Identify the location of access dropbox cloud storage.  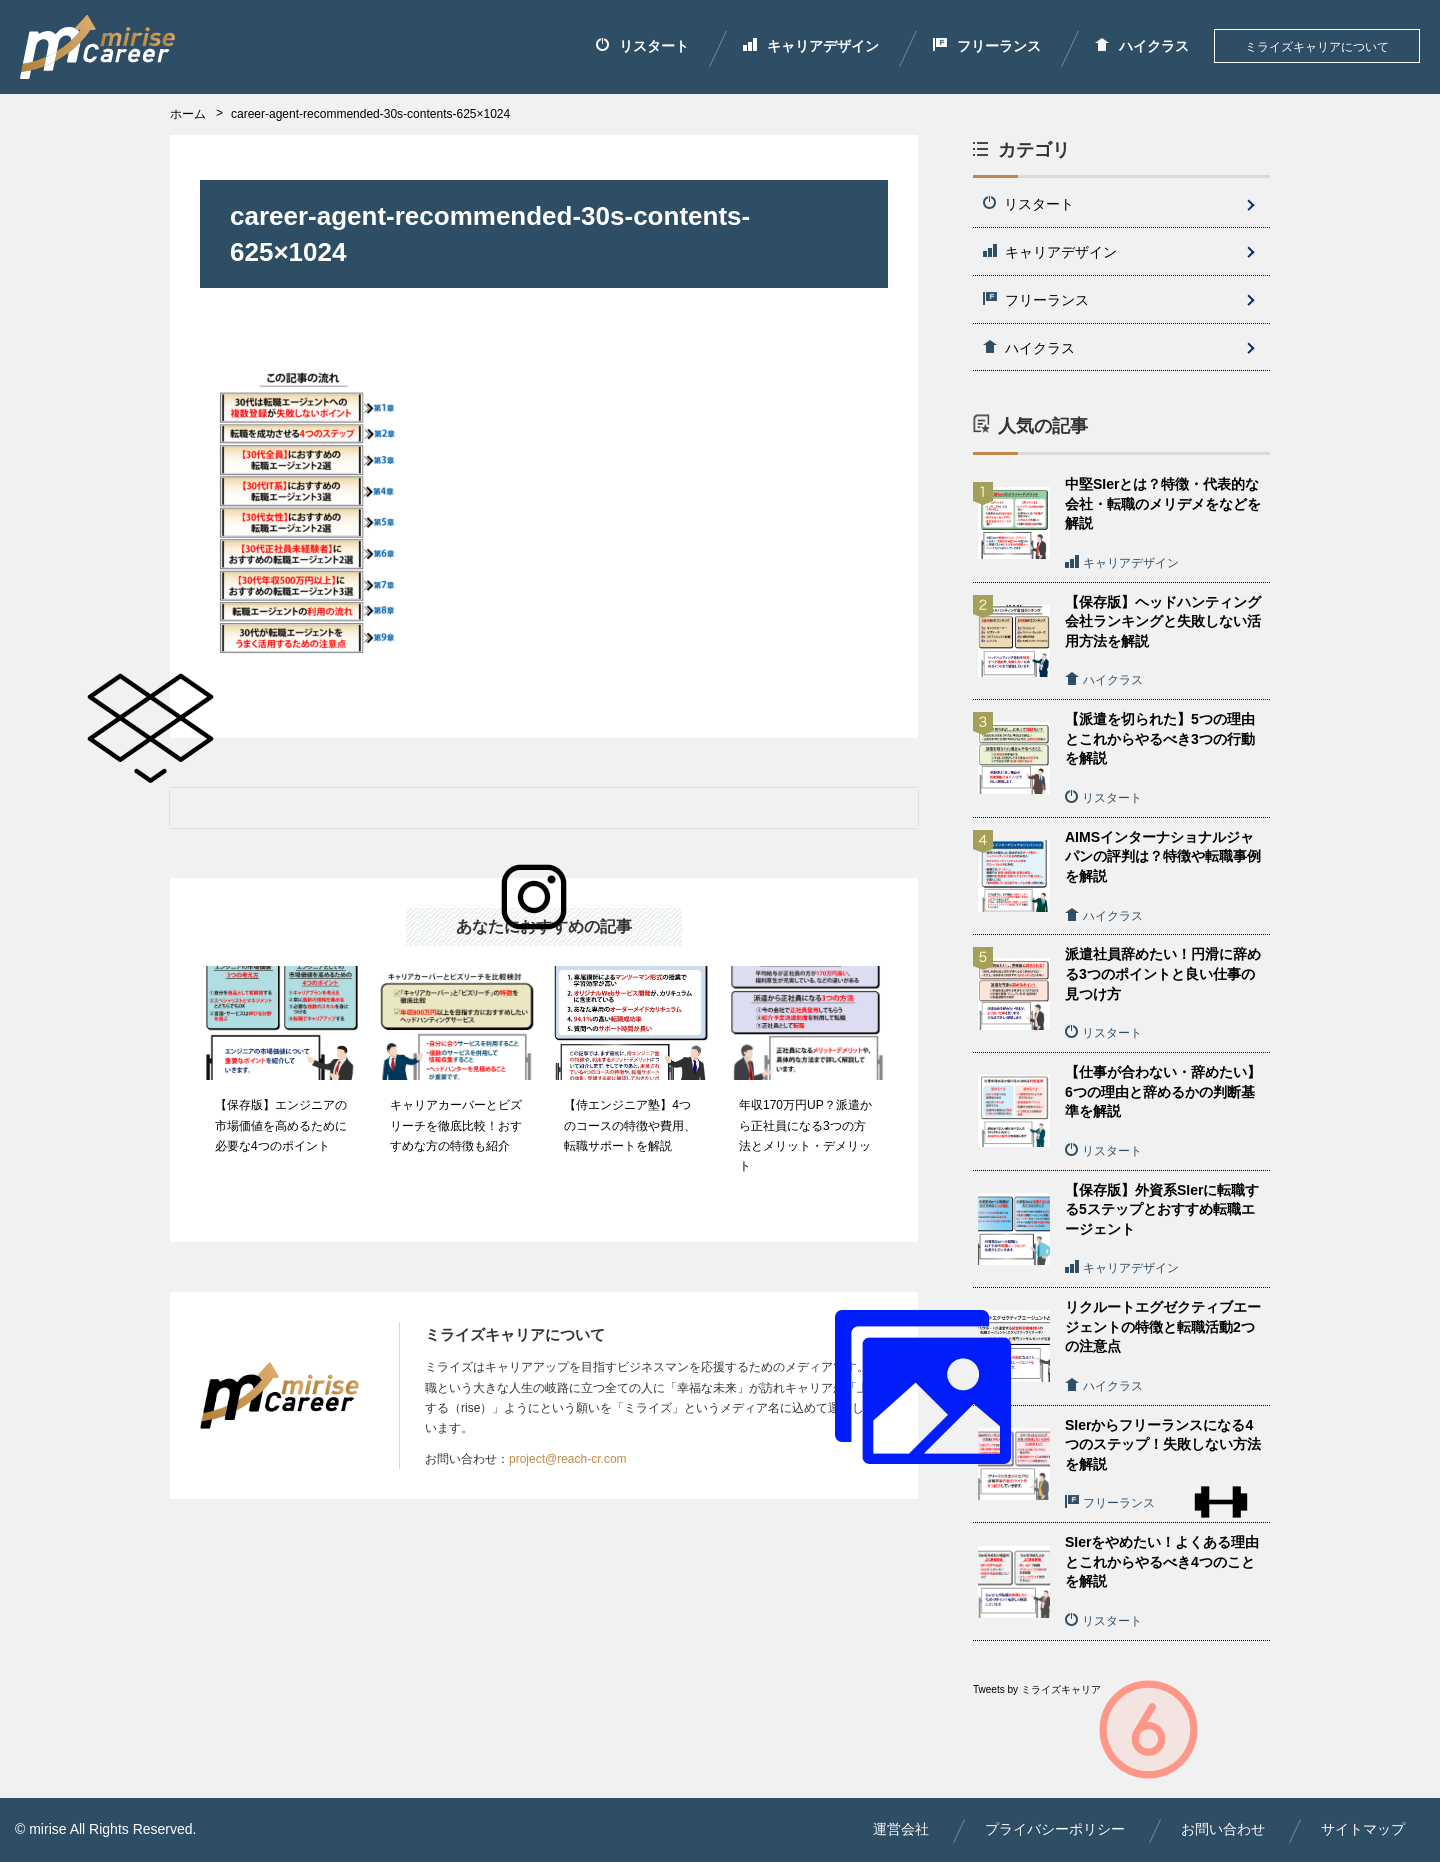
(150, 722).